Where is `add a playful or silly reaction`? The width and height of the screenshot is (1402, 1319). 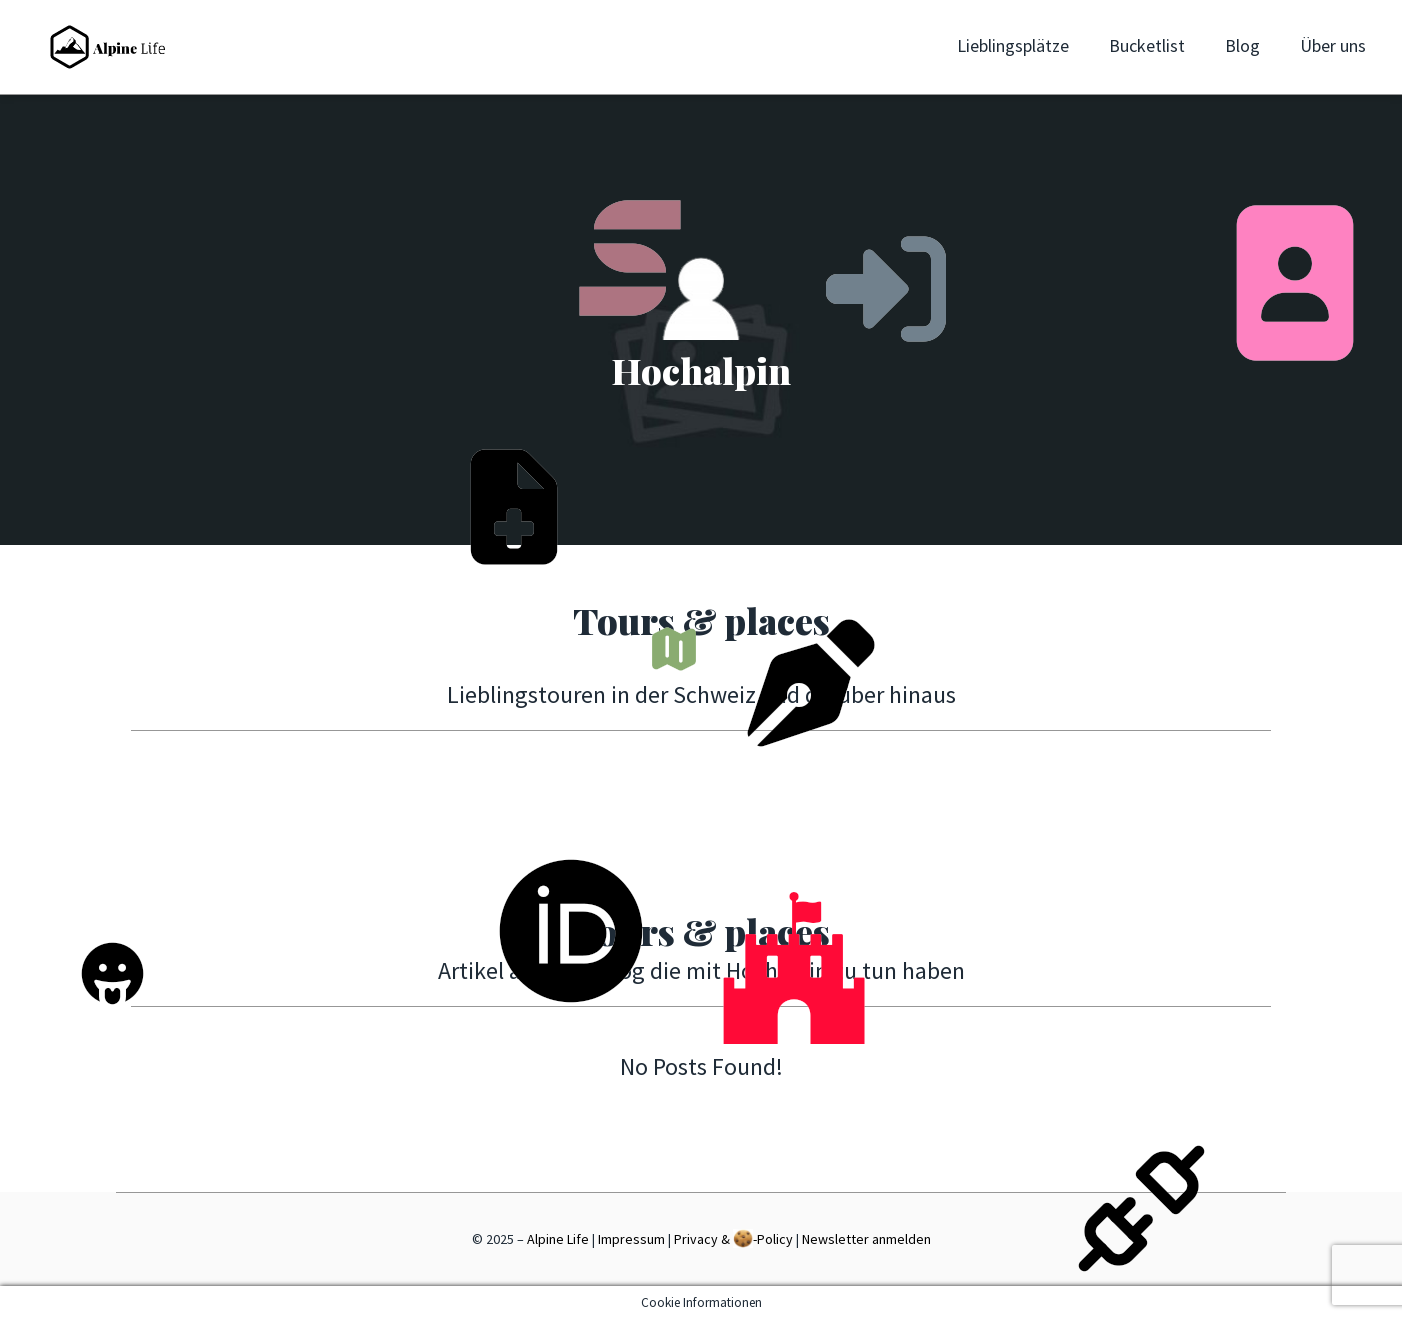
add a playful or silly reaction is located at coordinates (112, 973).